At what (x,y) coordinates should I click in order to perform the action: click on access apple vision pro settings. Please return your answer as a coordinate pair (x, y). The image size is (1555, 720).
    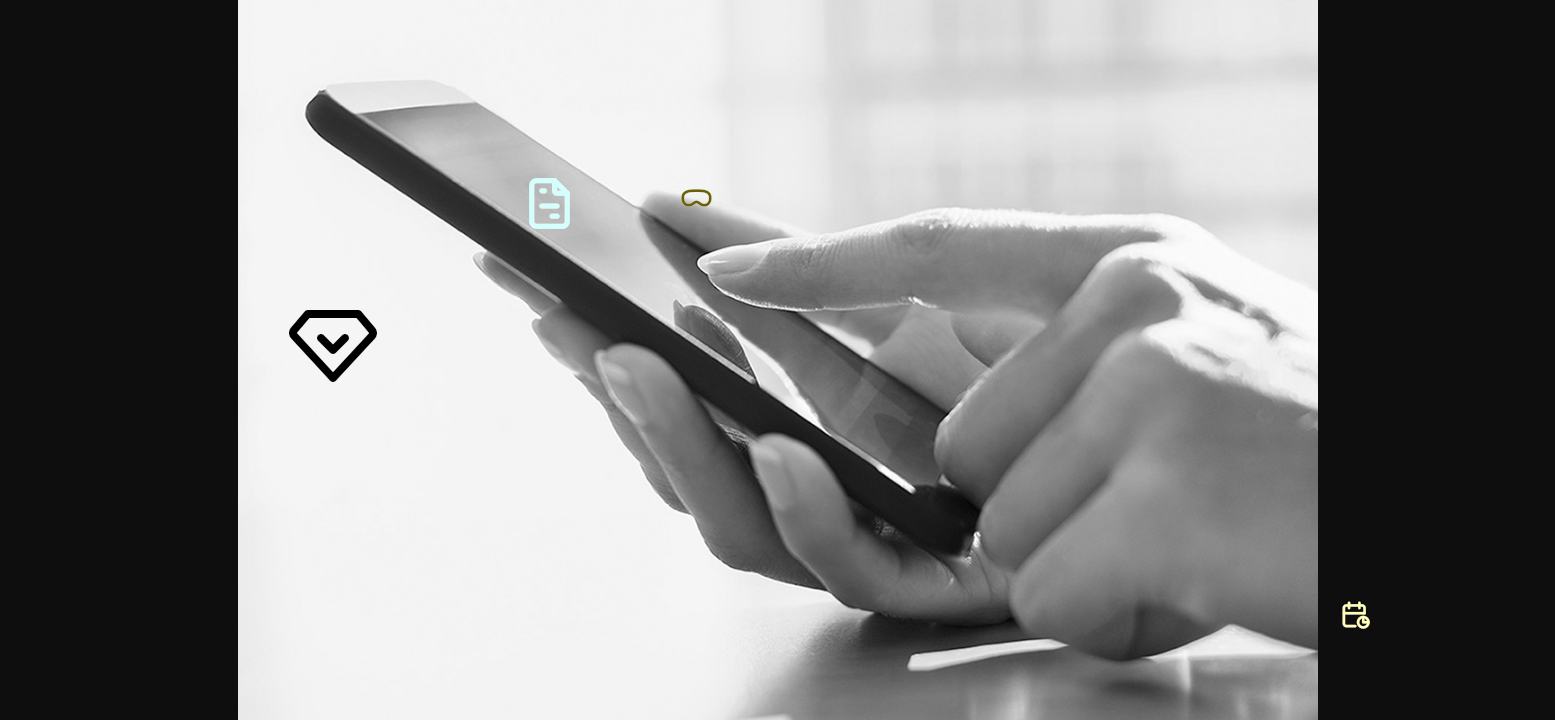
    Looking at the image, I should click on (696, 197).